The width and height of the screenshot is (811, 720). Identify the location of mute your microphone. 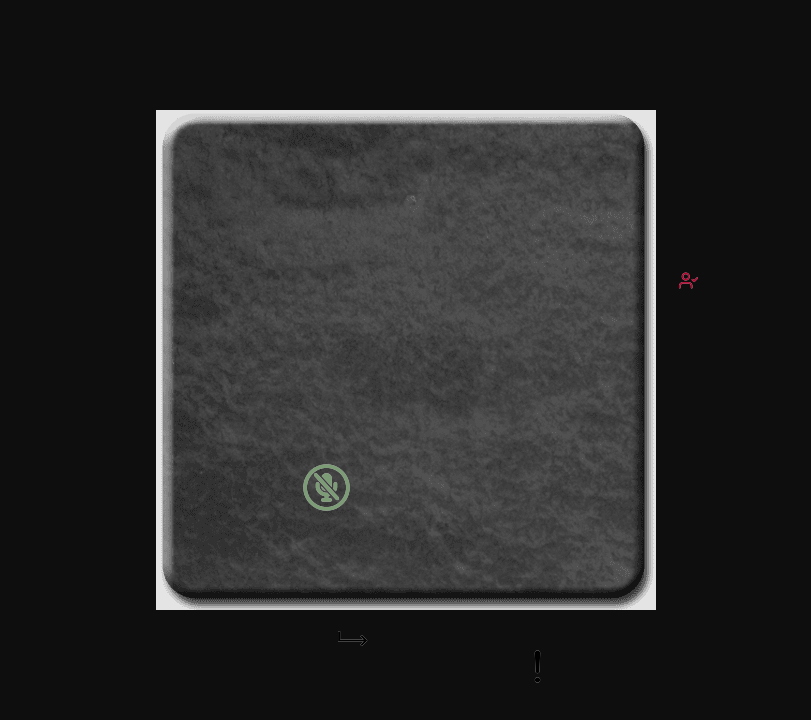
(326, 487).